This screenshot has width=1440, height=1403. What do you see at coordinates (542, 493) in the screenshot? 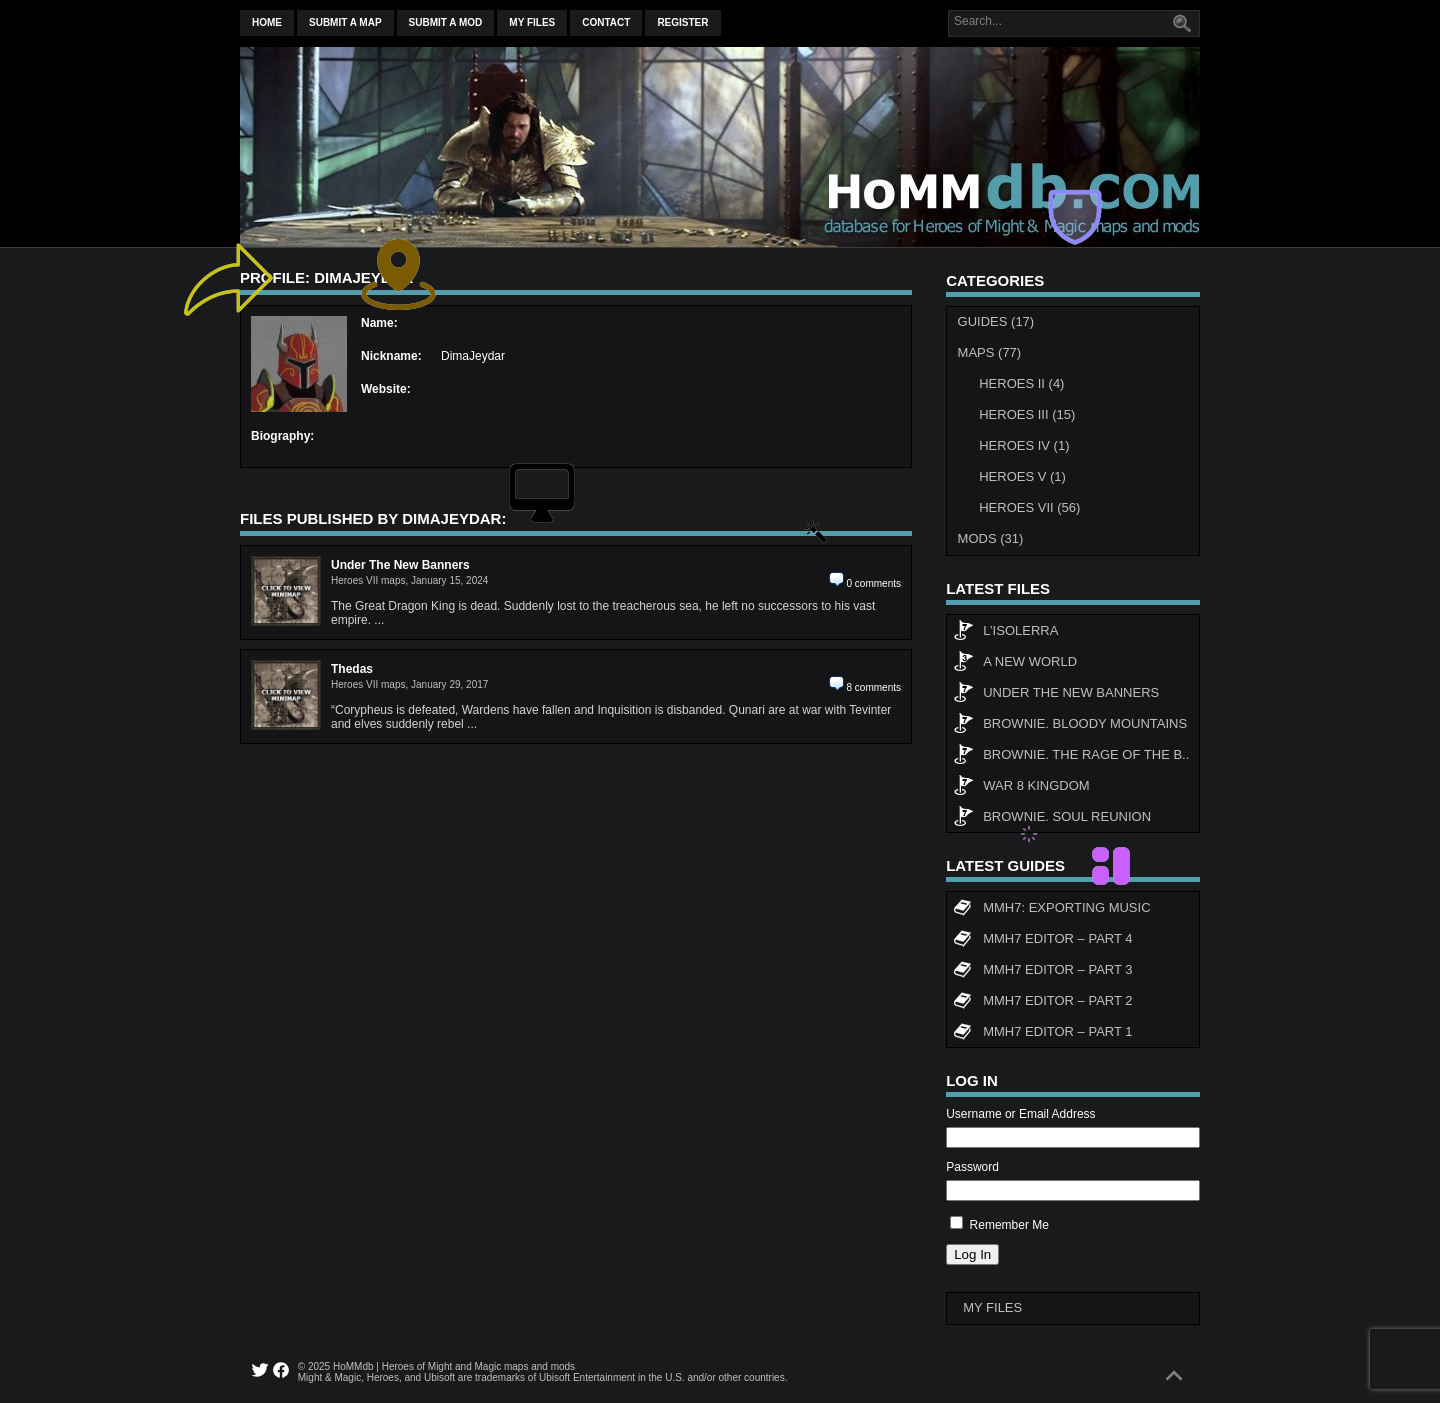
I see `switch to desktop view` at bounding box center [542, 493].